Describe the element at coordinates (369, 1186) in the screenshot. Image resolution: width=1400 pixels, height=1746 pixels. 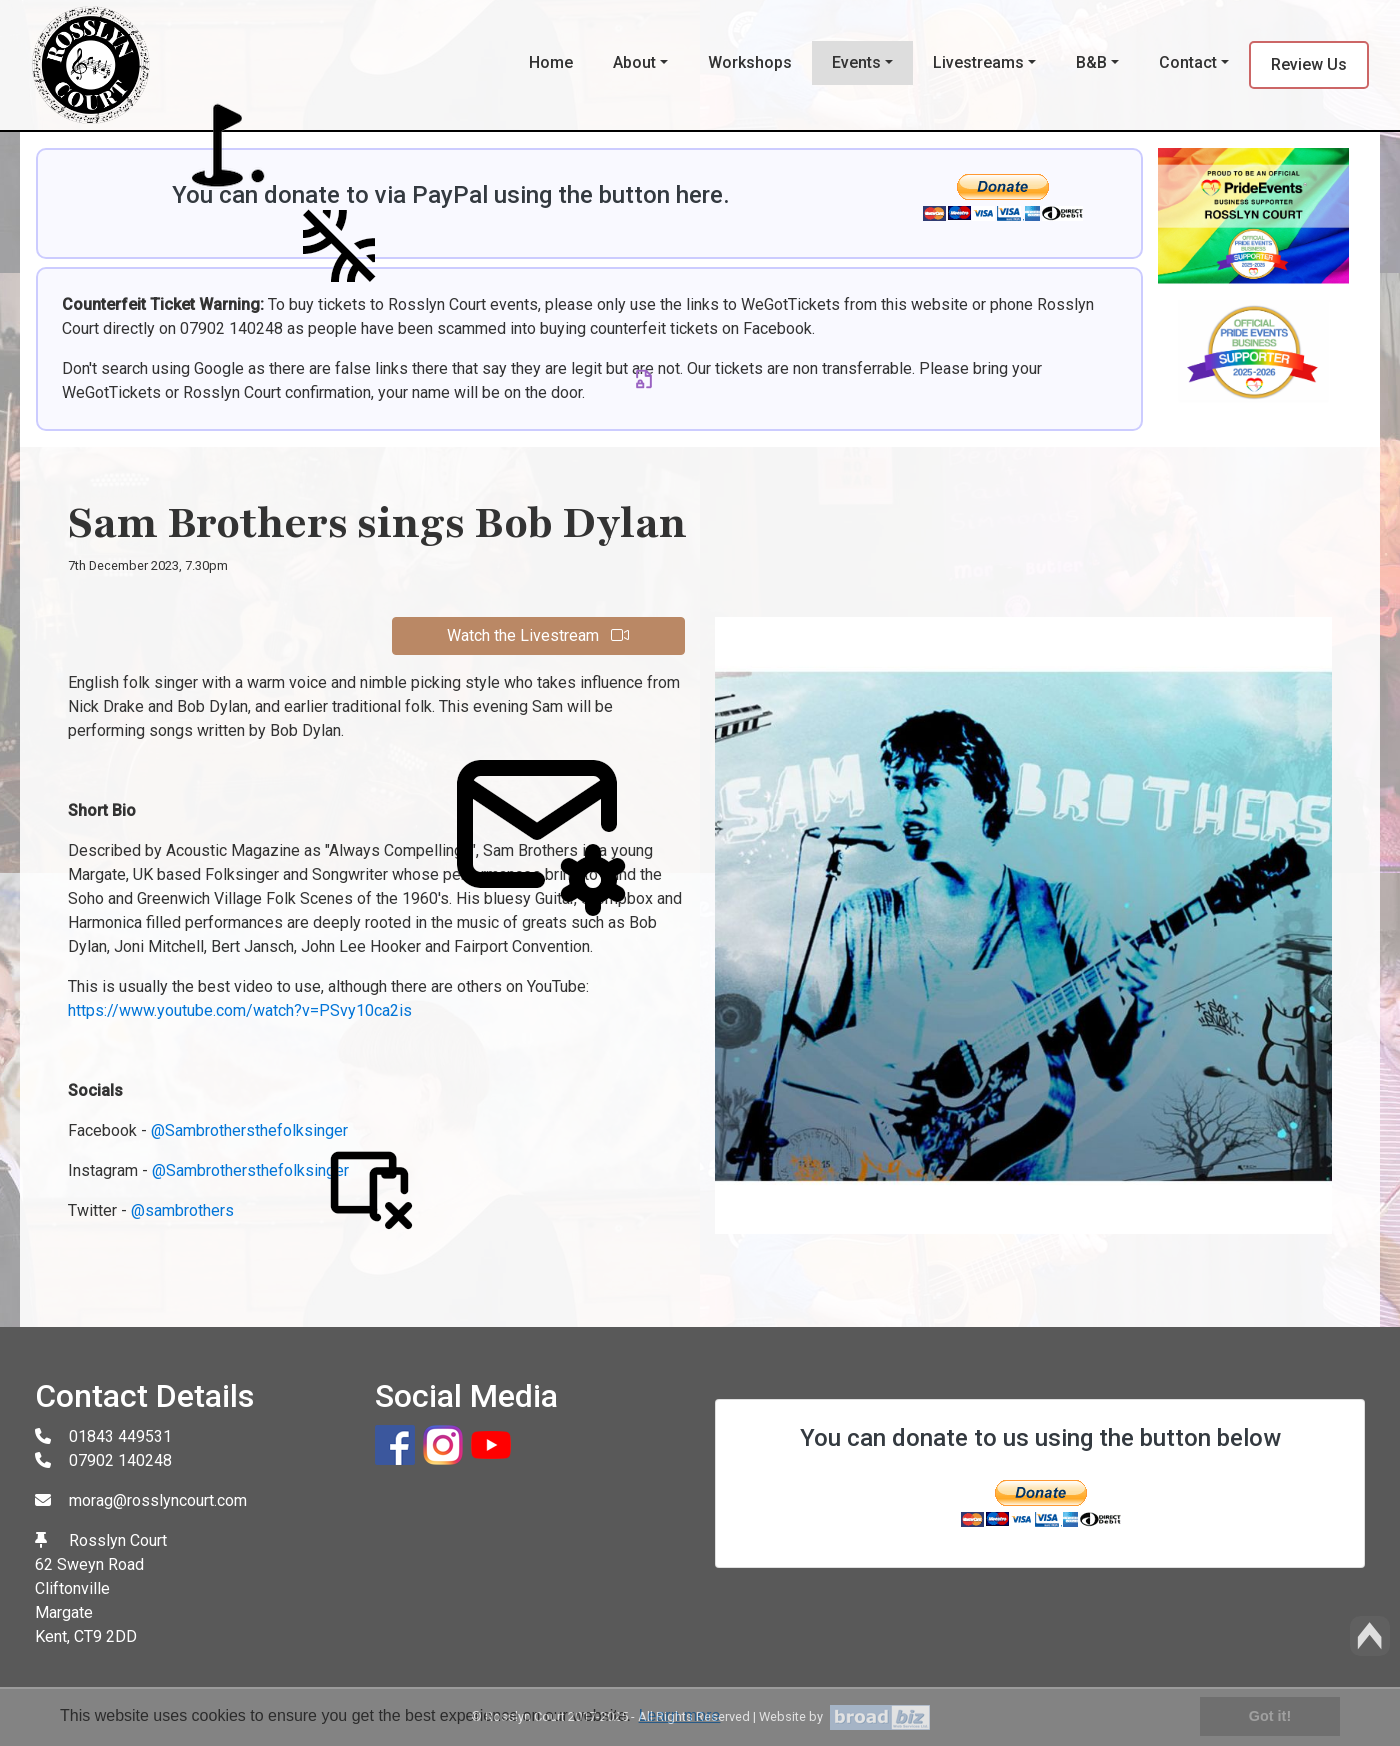
I see `disconnect or remove a device` at that location.